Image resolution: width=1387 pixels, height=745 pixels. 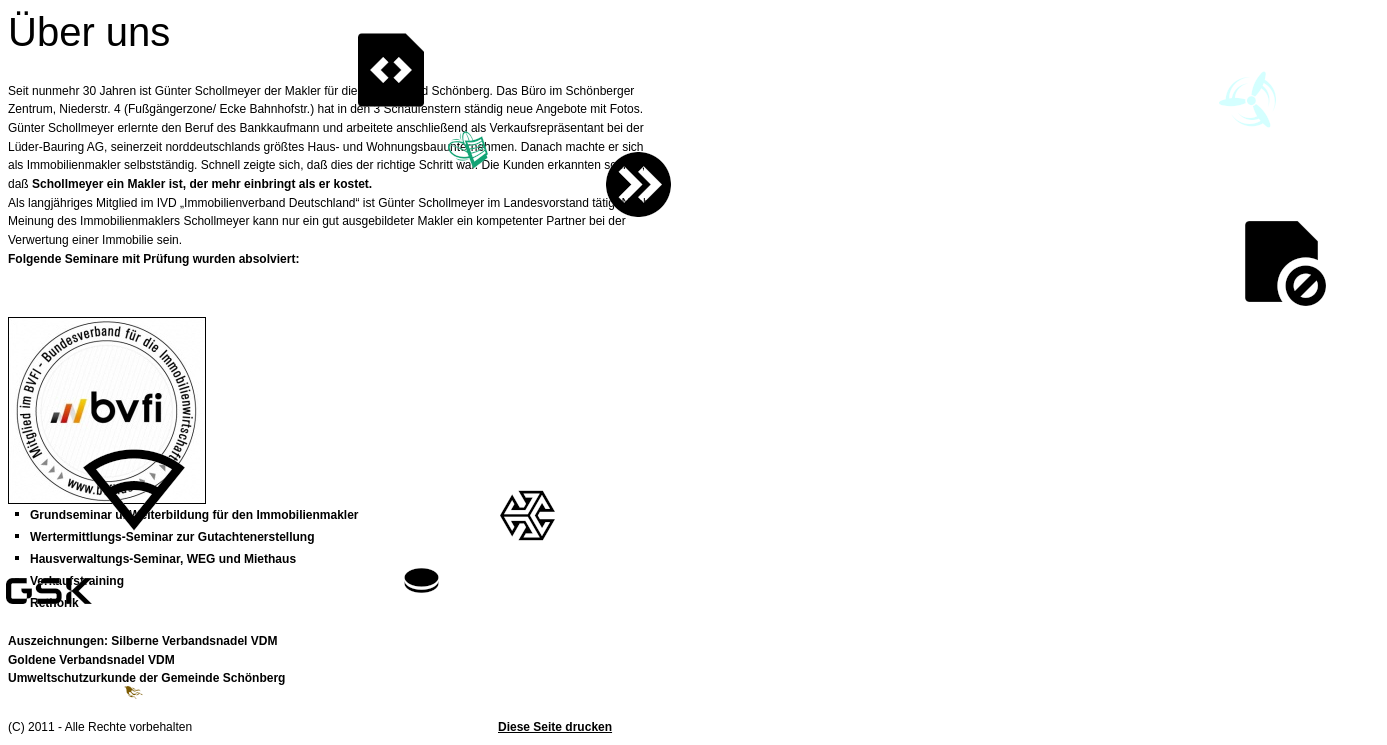 What do you see at coordinates (527, 515) in the screenshot?
I see `open the sidequest app for vr game sideloading` at bounding box center [527, 515].